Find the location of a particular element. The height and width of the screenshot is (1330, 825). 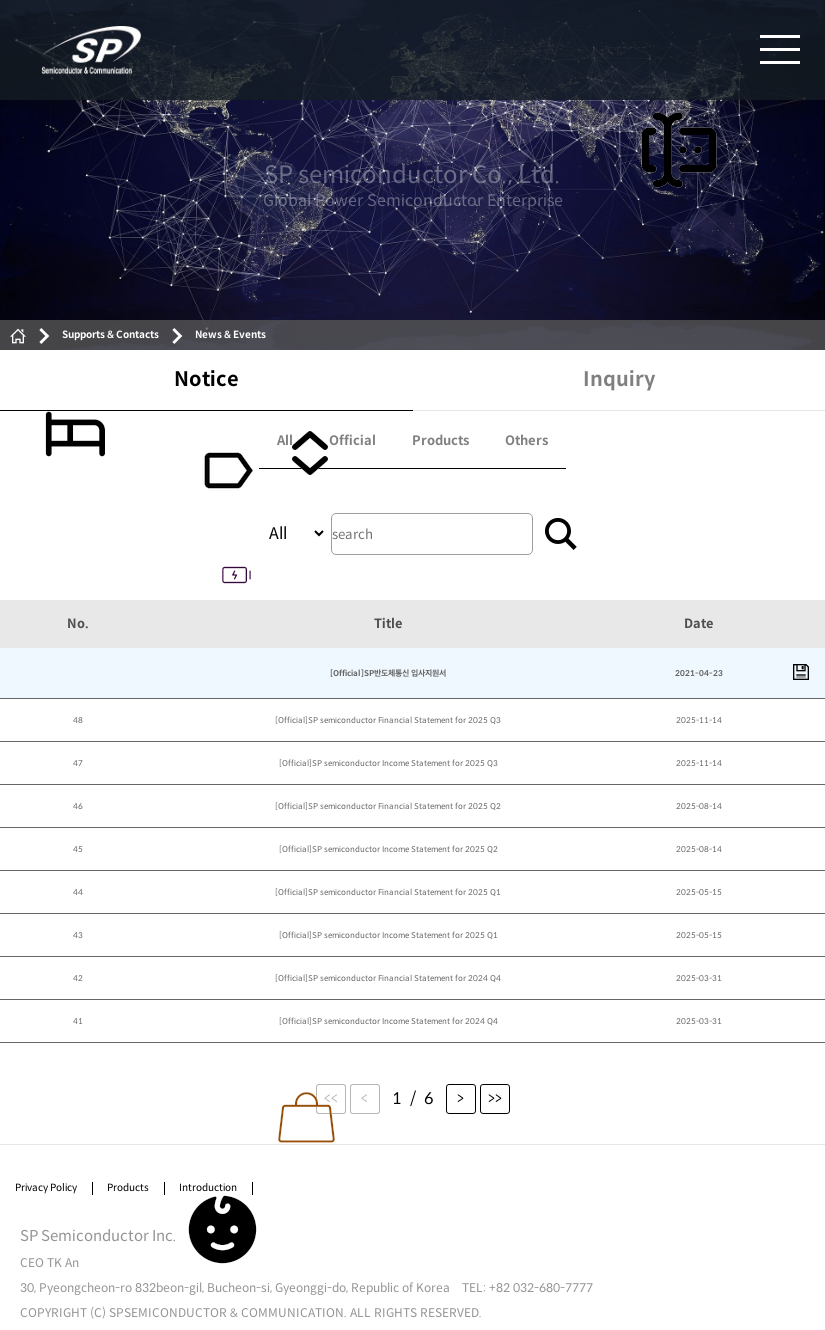

access baby or child-related features is located at coordinates (222, 1229).